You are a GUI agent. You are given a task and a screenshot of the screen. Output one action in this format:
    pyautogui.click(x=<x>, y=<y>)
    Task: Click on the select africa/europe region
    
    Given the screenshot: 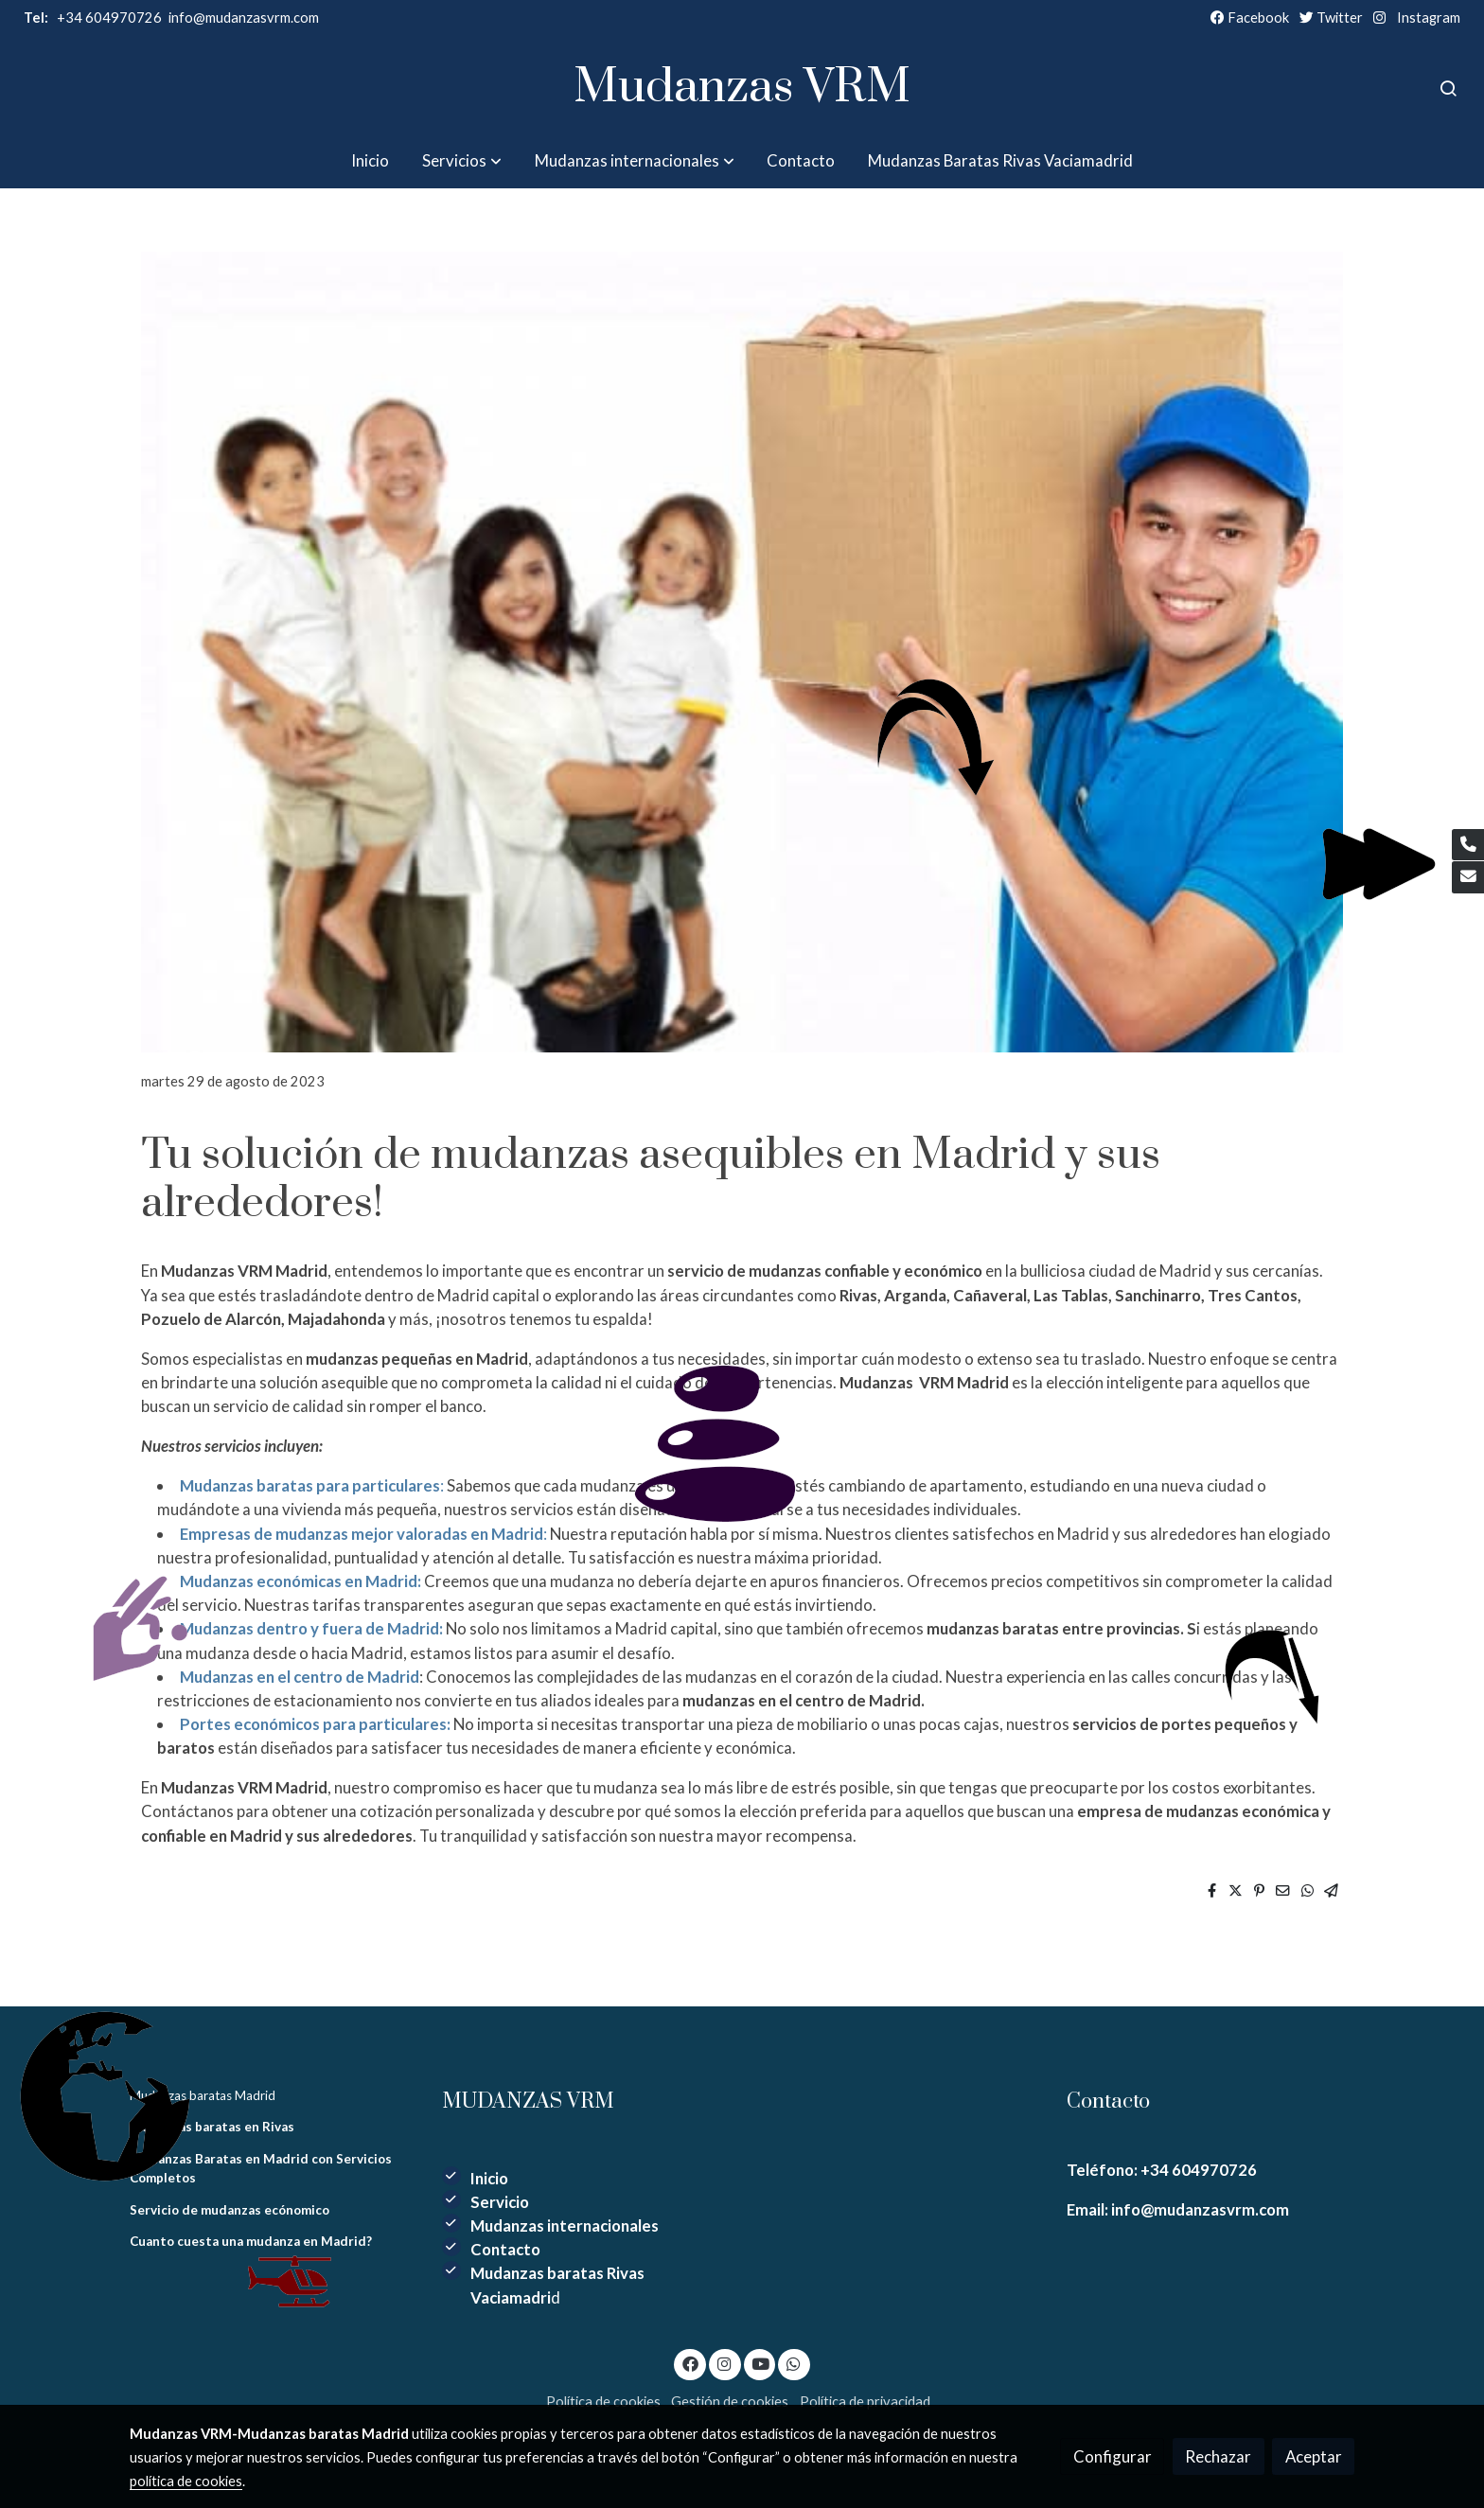 What is the action you would take?
    pyautogui.click(x=105, y=2096)
    